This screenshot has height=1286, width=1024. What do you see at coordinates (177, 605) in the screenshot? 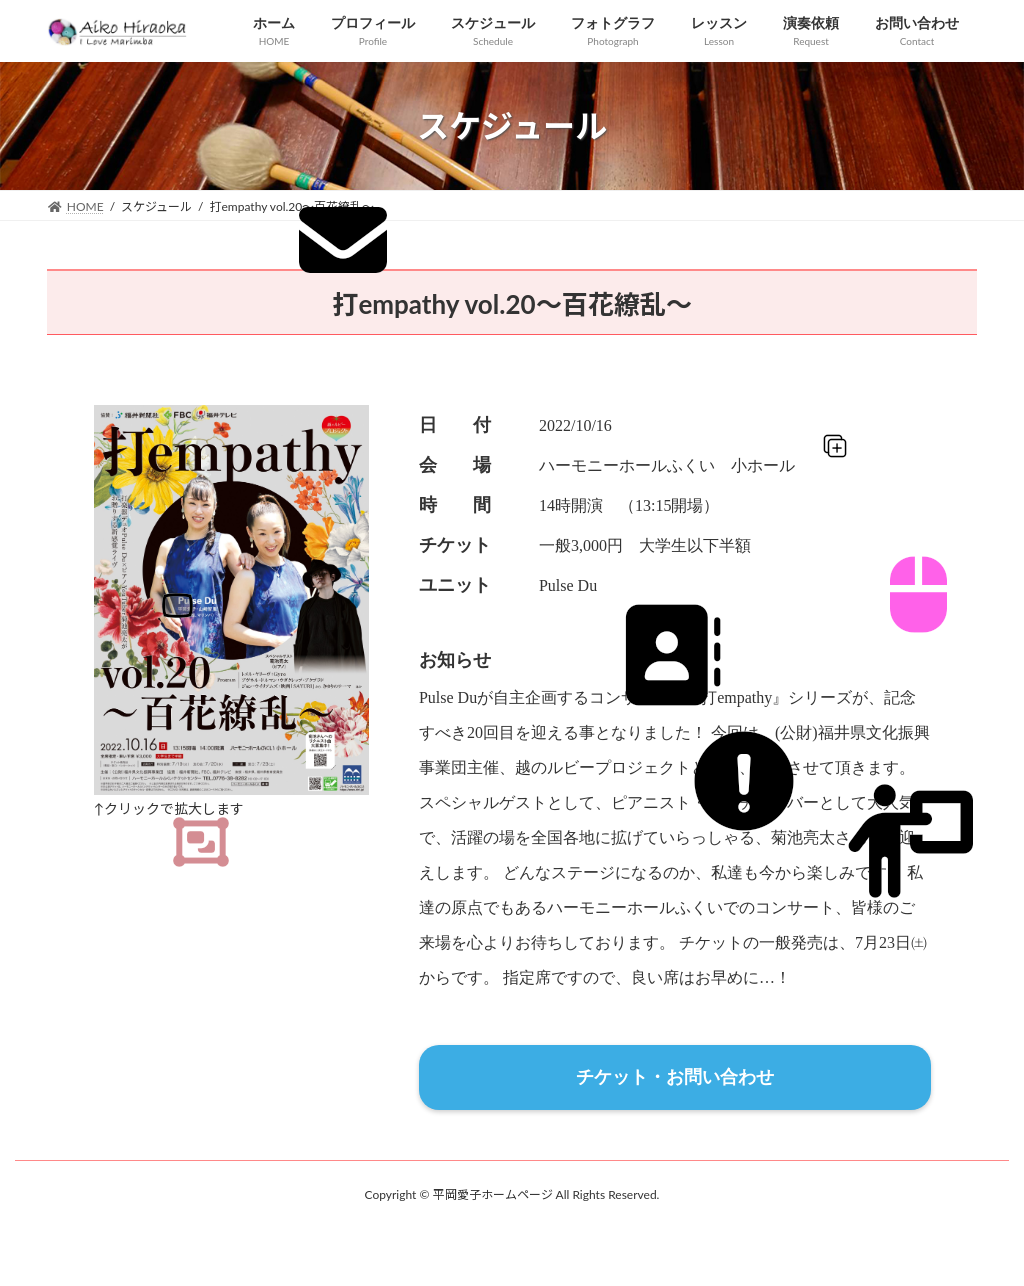
I see `switch to wide-angle or panorama camera mode` at bounding box center [177, 605].